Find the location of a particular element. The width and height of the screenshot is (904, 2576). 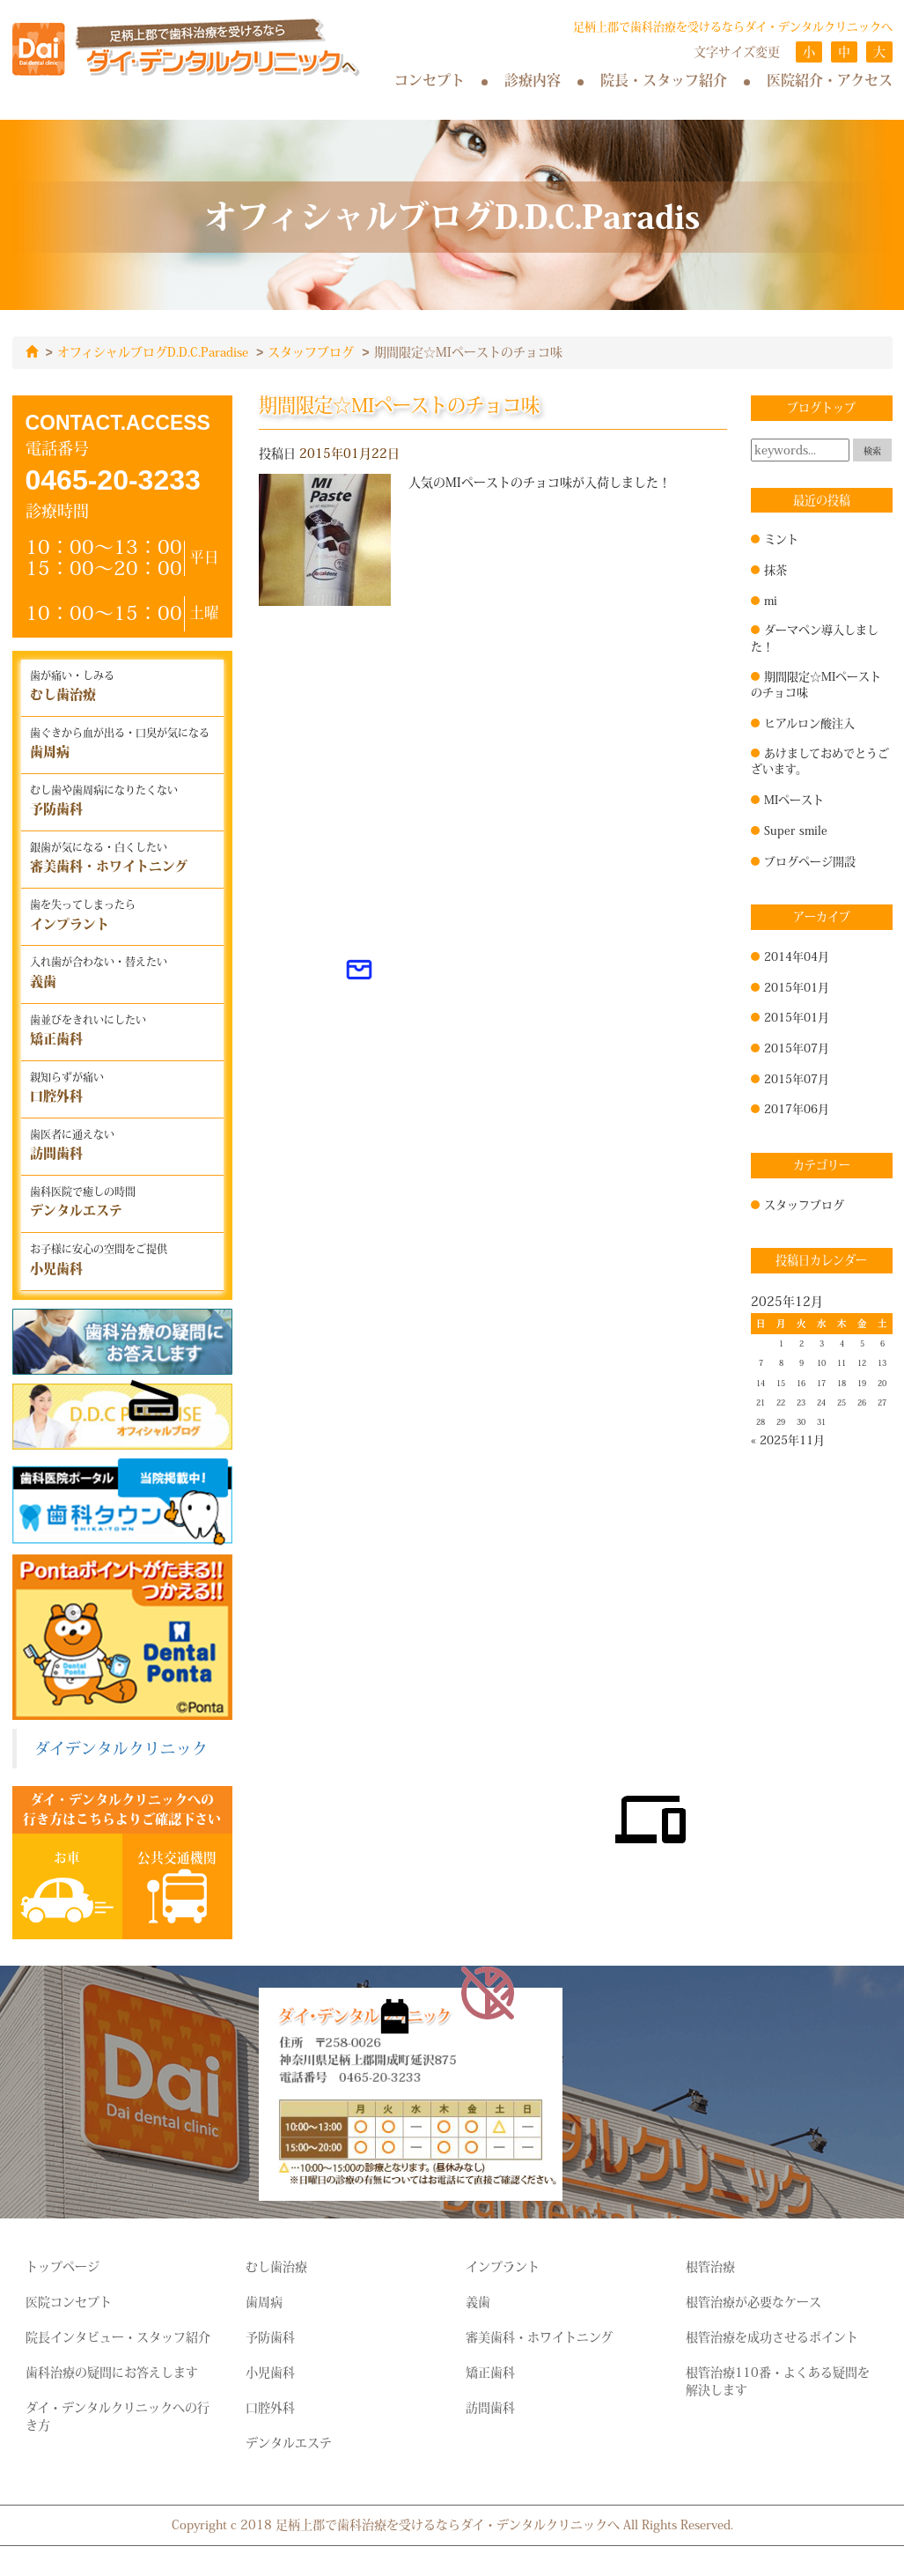

access your wallet or saved payment methods is located at coordinates (359, 970).